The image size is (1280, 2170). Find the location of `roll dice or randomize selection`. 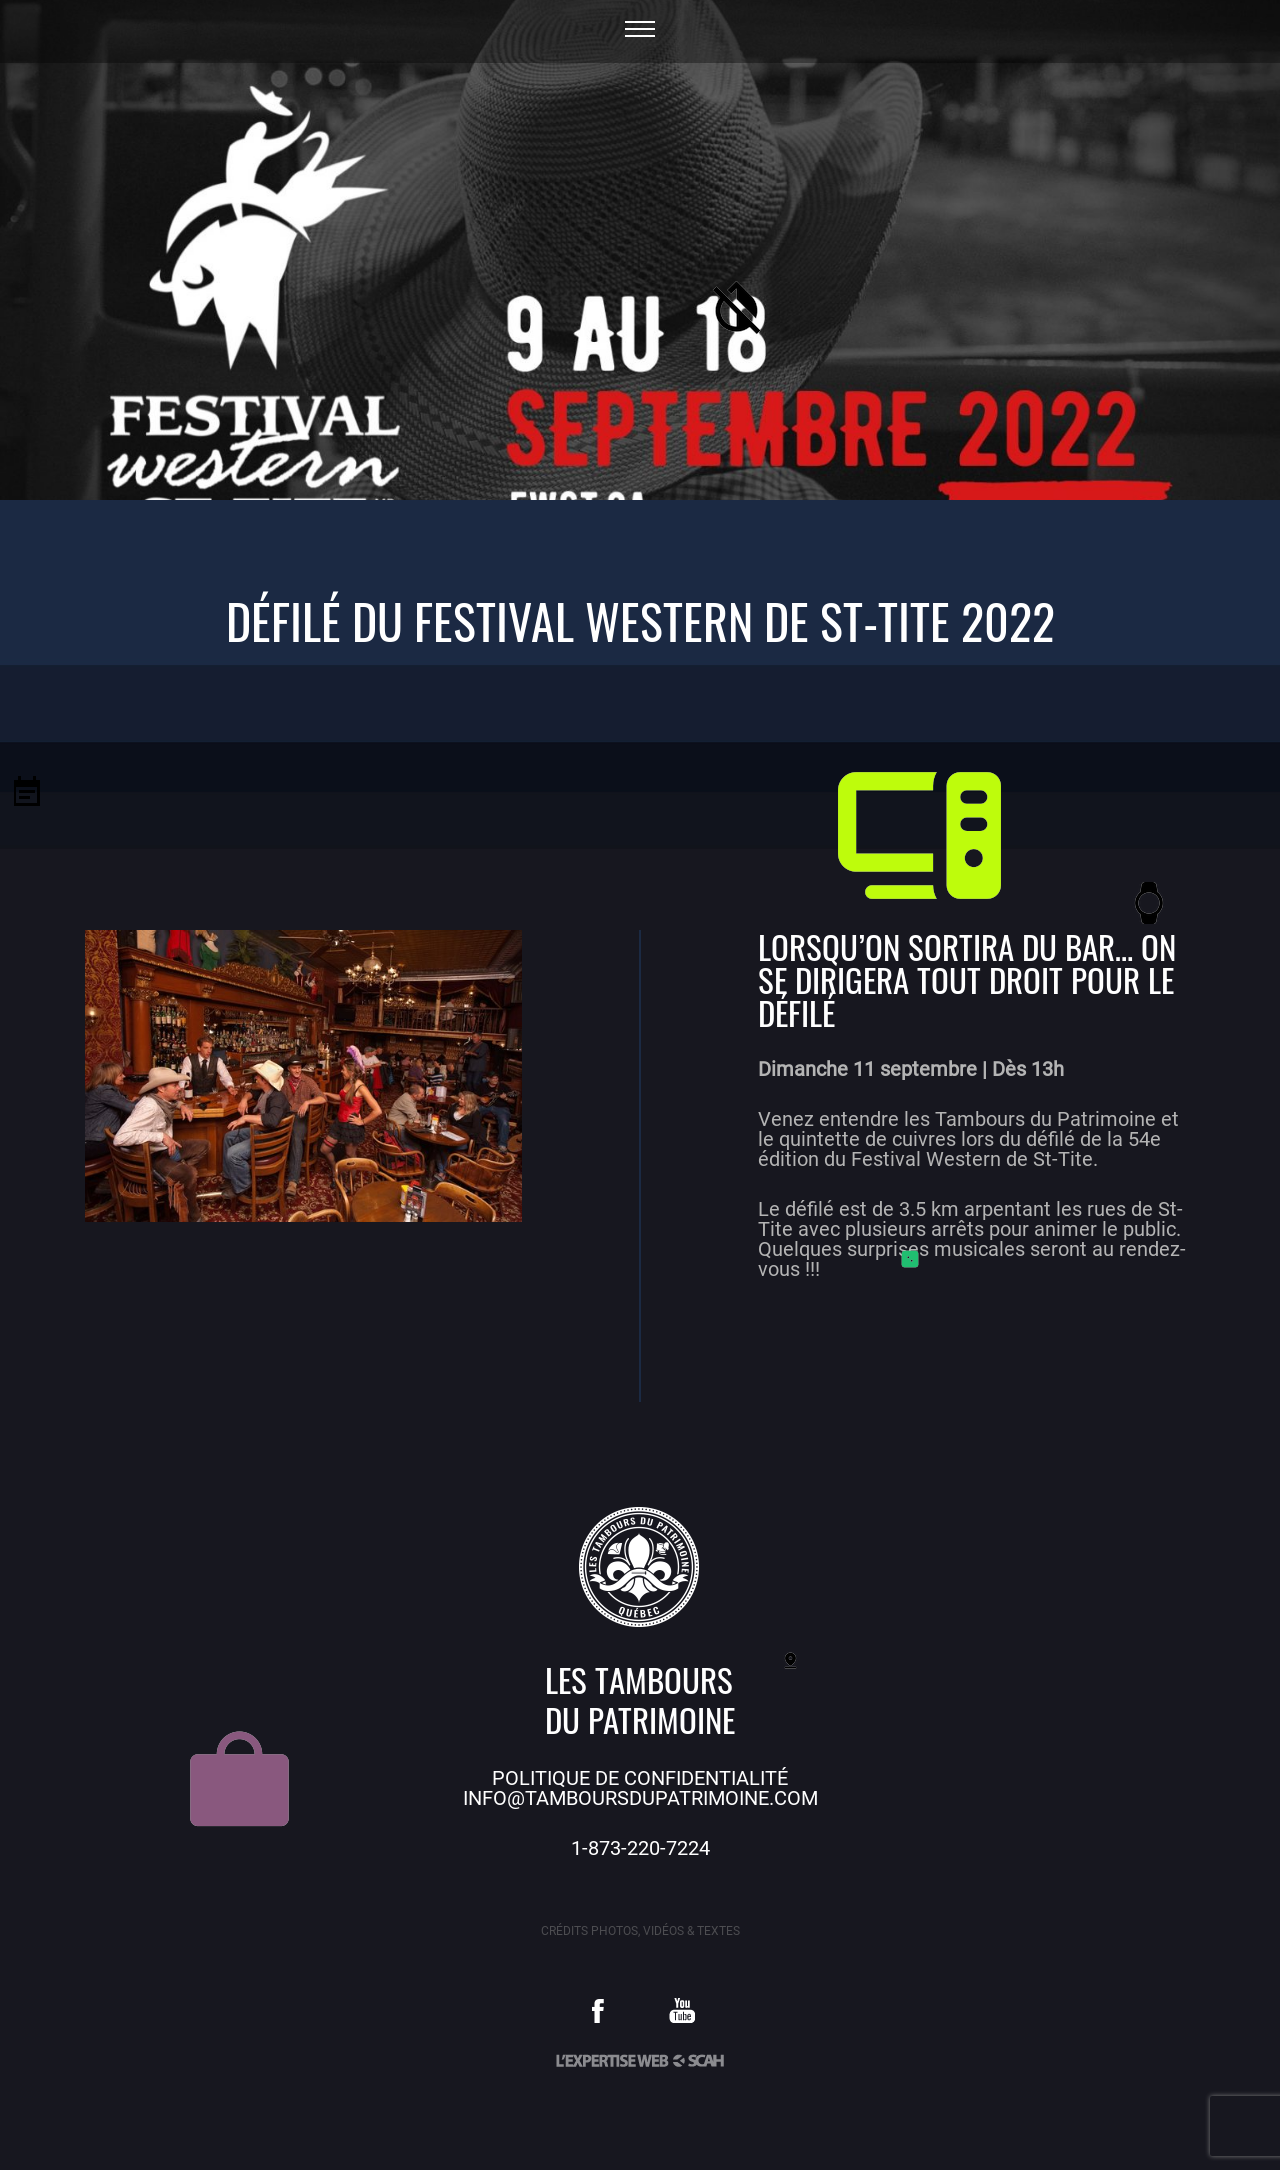

roll dice or randomize selection is located at coordinates (910, 1259).